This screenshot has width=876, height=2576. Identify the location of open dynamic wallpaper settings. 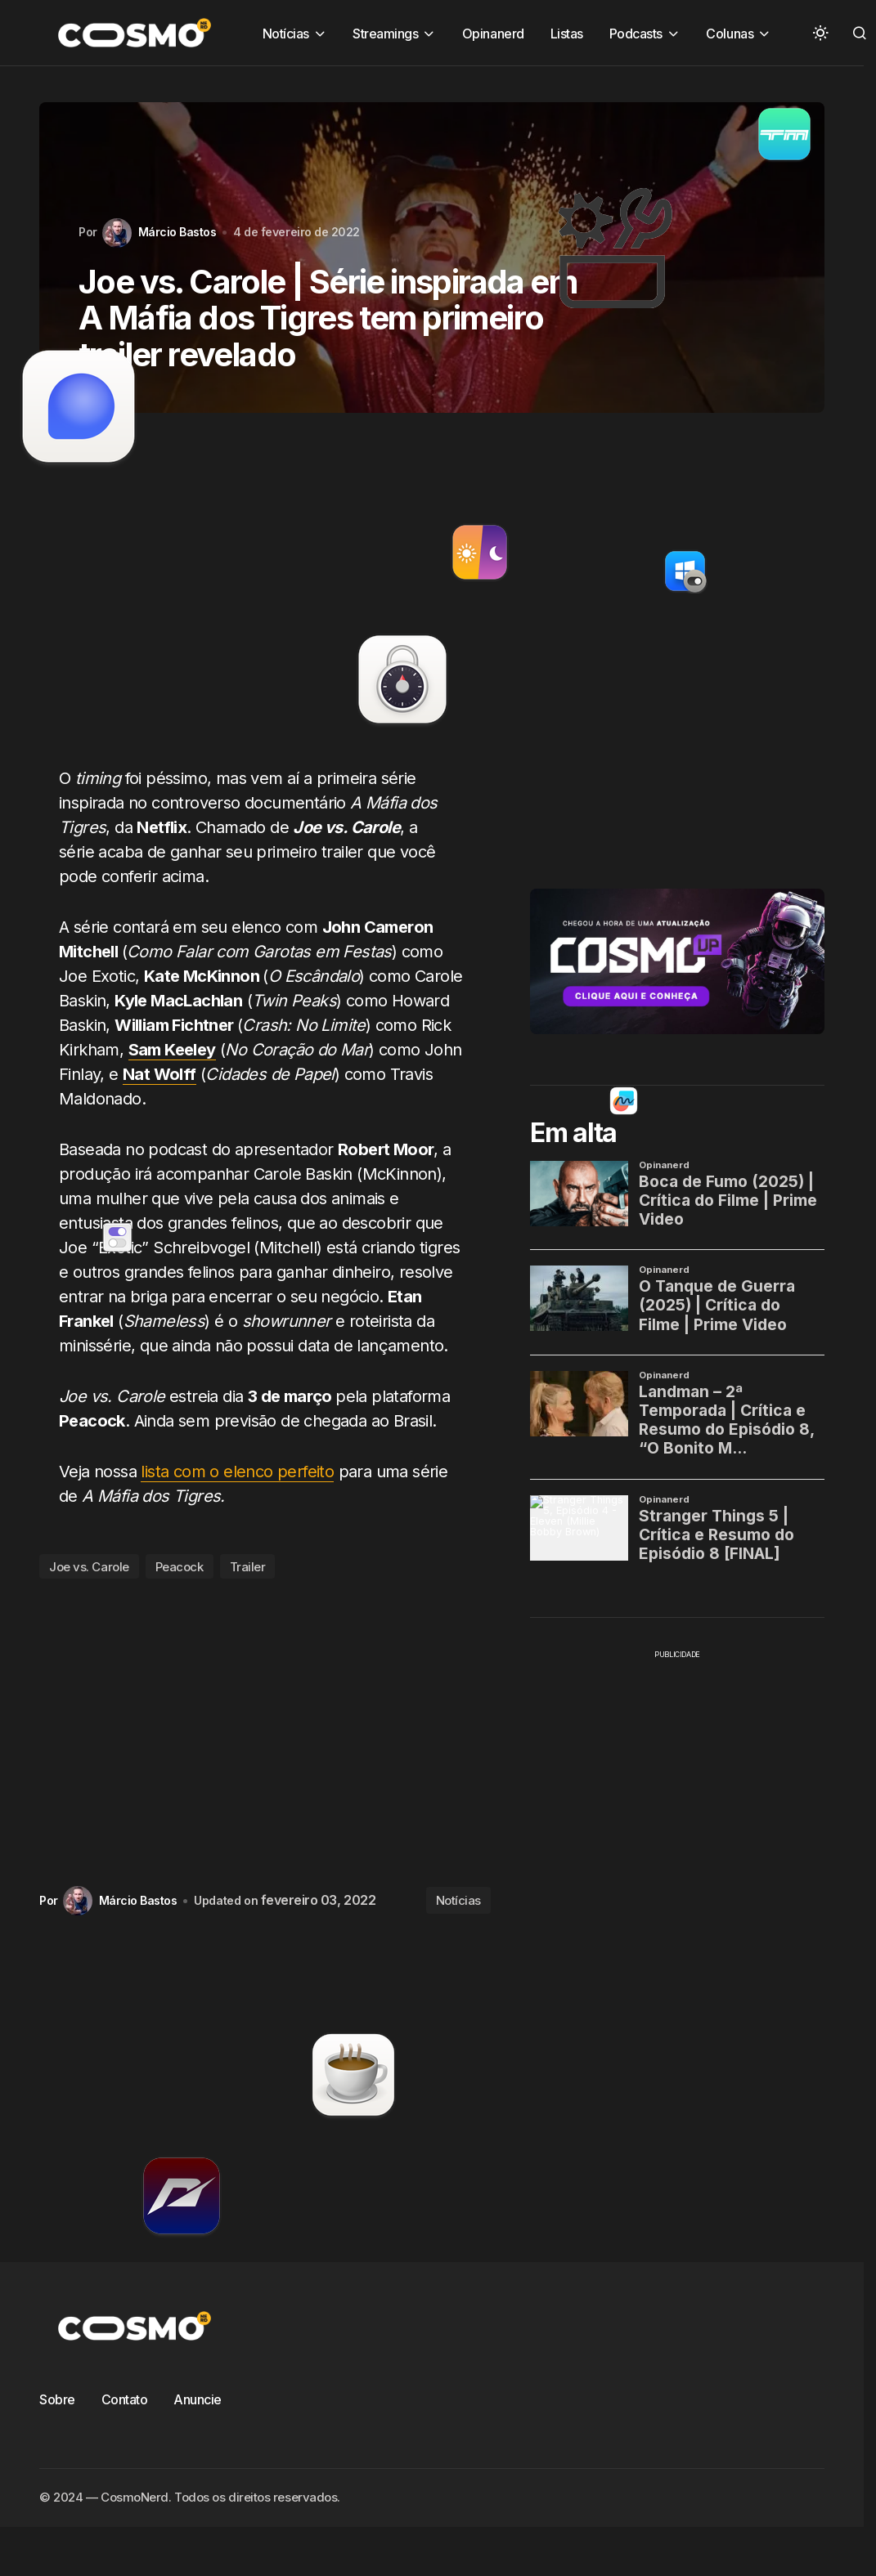
(479, 552).